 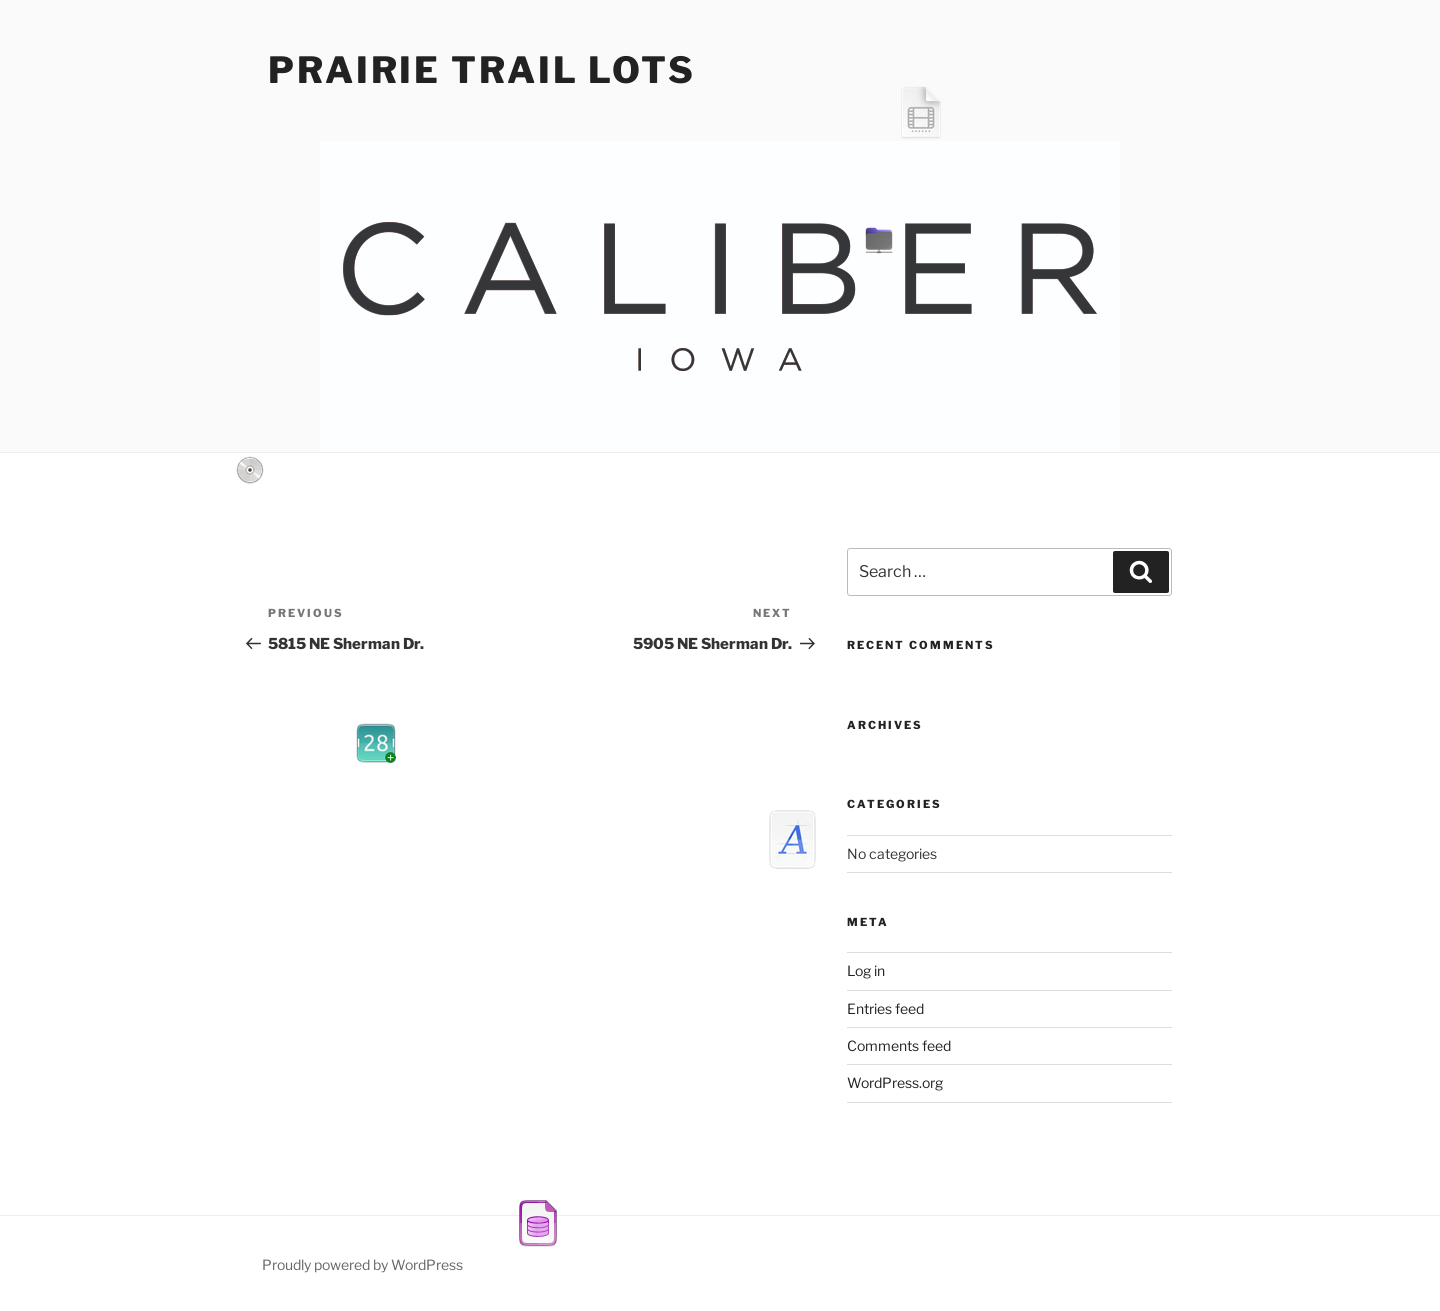 I want to click on access a remote or network folder, so click(x=879, y=240).